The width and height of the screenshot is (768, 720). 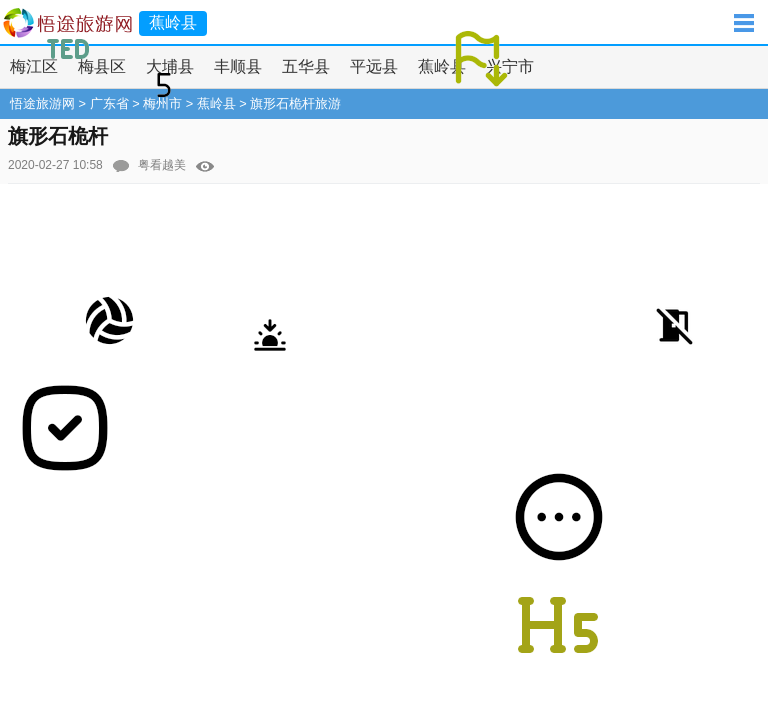 I want to click on indicates step 5 in a multi-step process, so click(x=164, y=85).